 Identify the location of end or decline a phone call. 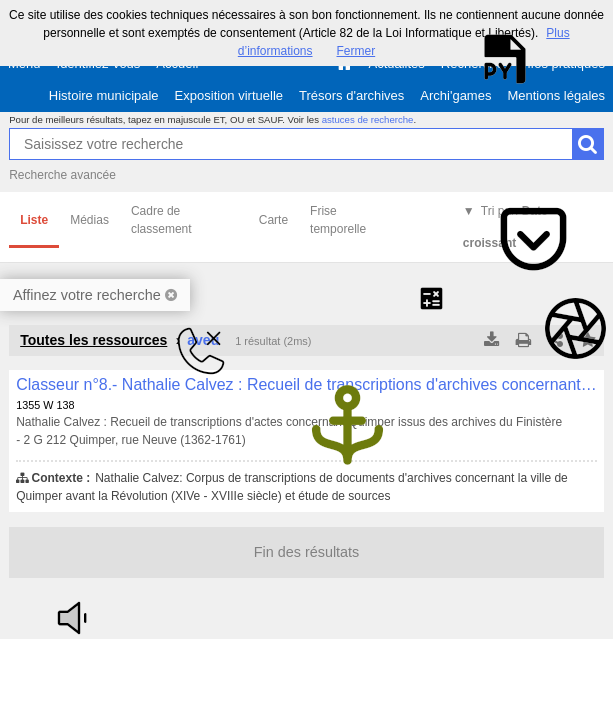
(202, 350).